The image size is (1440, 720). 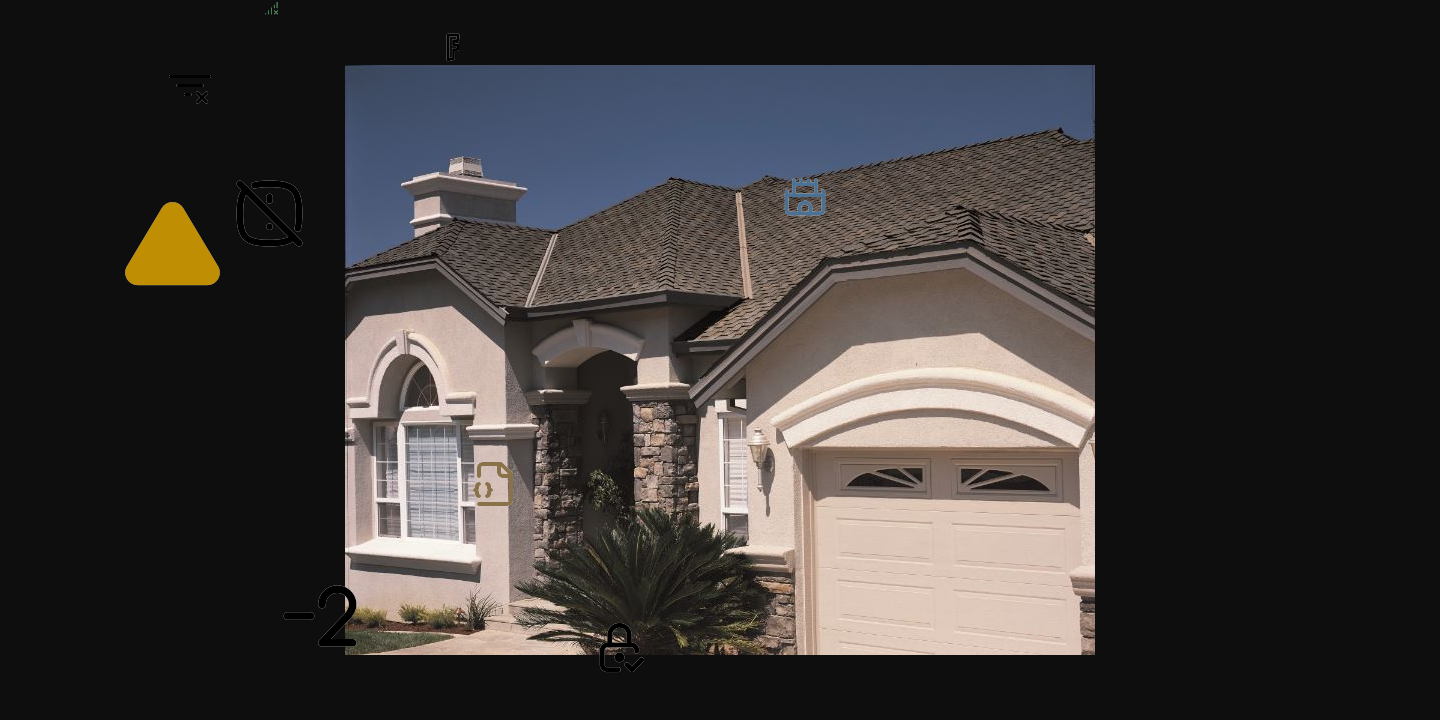 What do you see at coordinates (322, 616) in the screenshot?
I see `decrease exposure by 2 stops` at bounding box center [322, 616].